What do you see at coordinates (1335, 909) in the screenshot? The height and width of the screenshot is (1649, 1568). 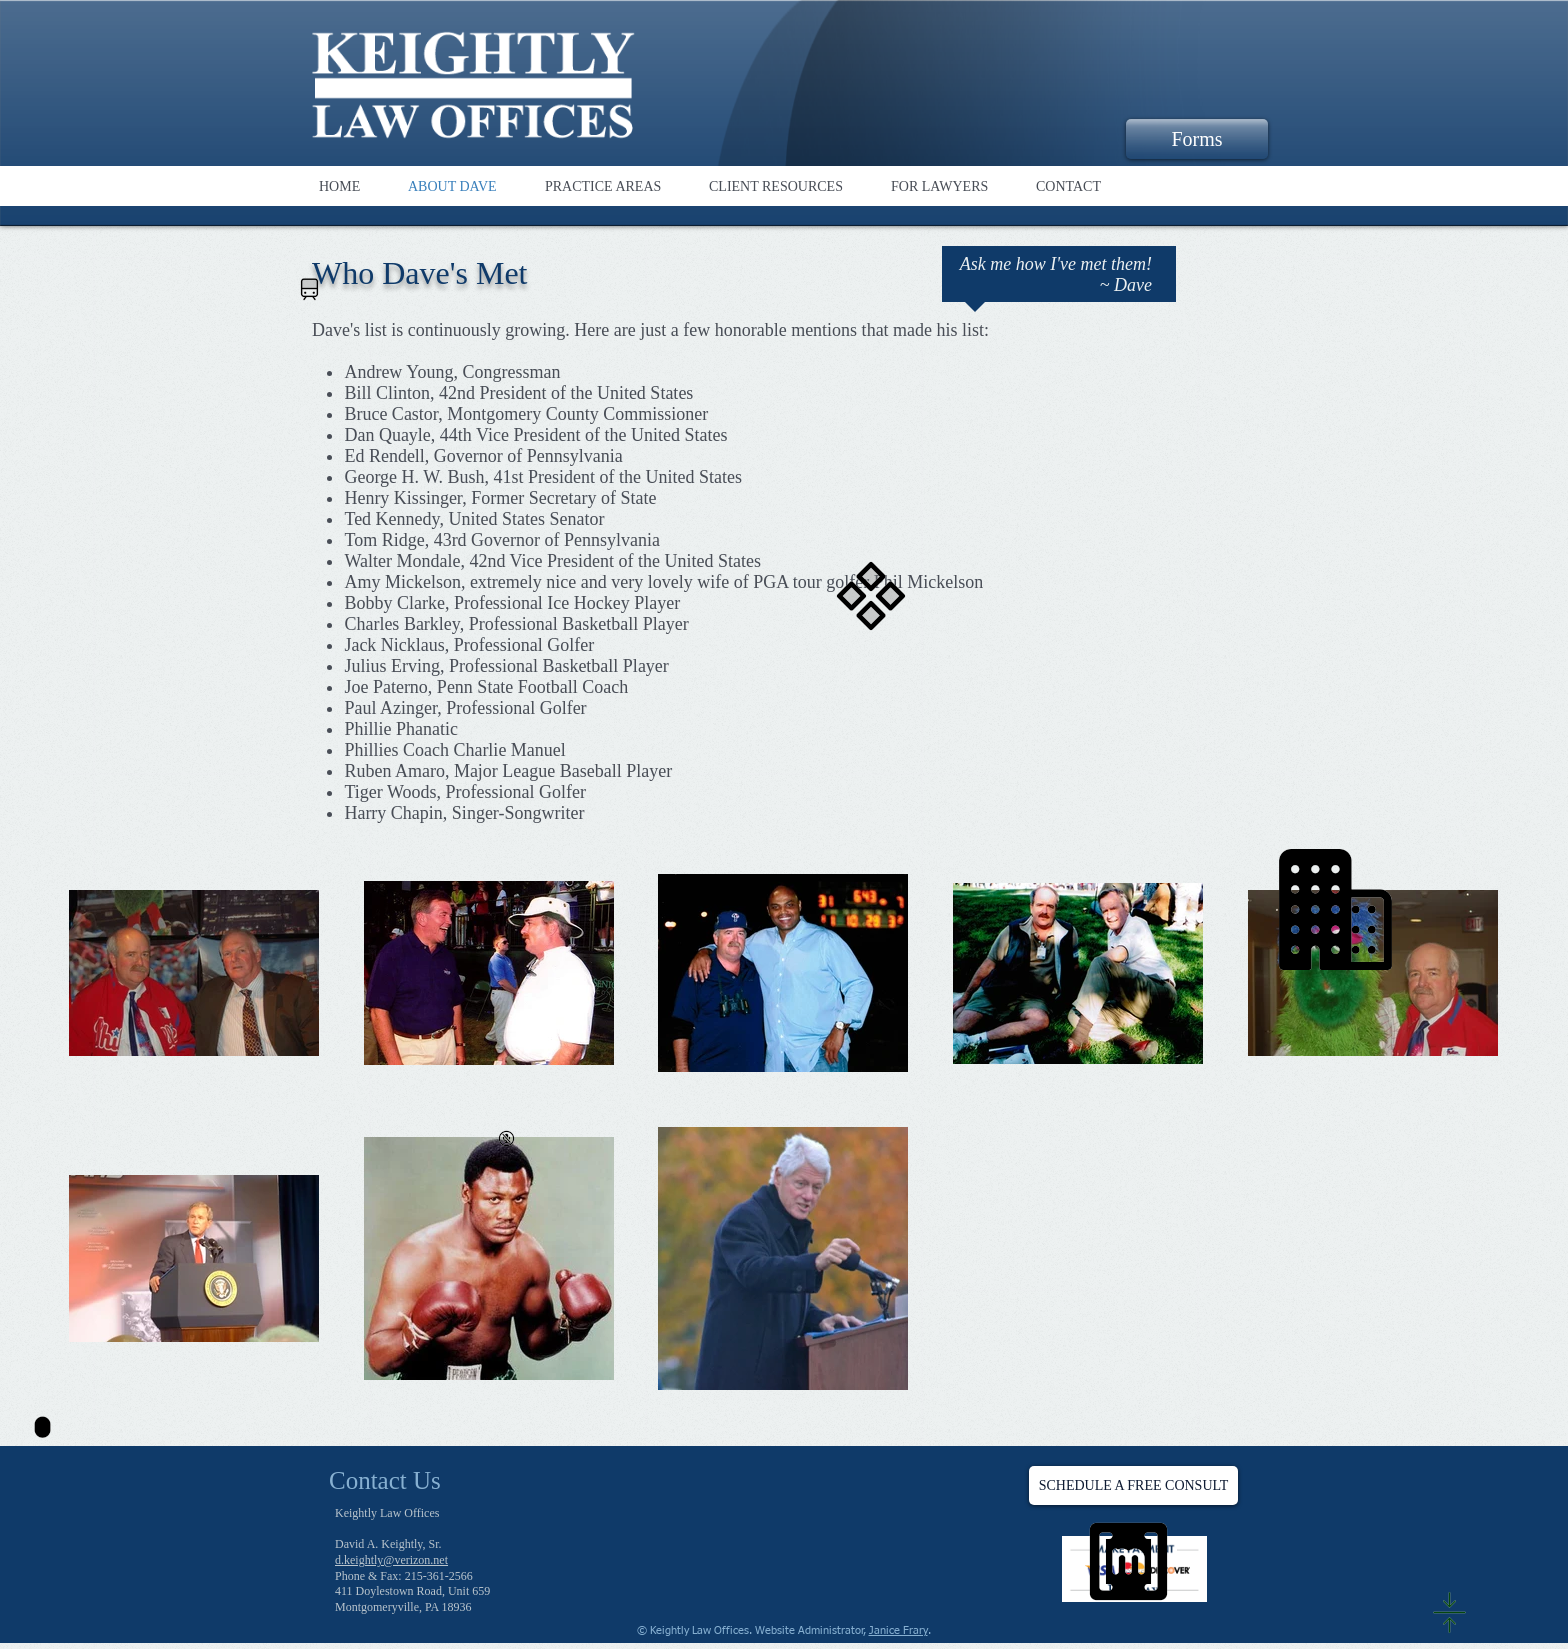 I see `view business or company information` at bounding box center [1335, 909].